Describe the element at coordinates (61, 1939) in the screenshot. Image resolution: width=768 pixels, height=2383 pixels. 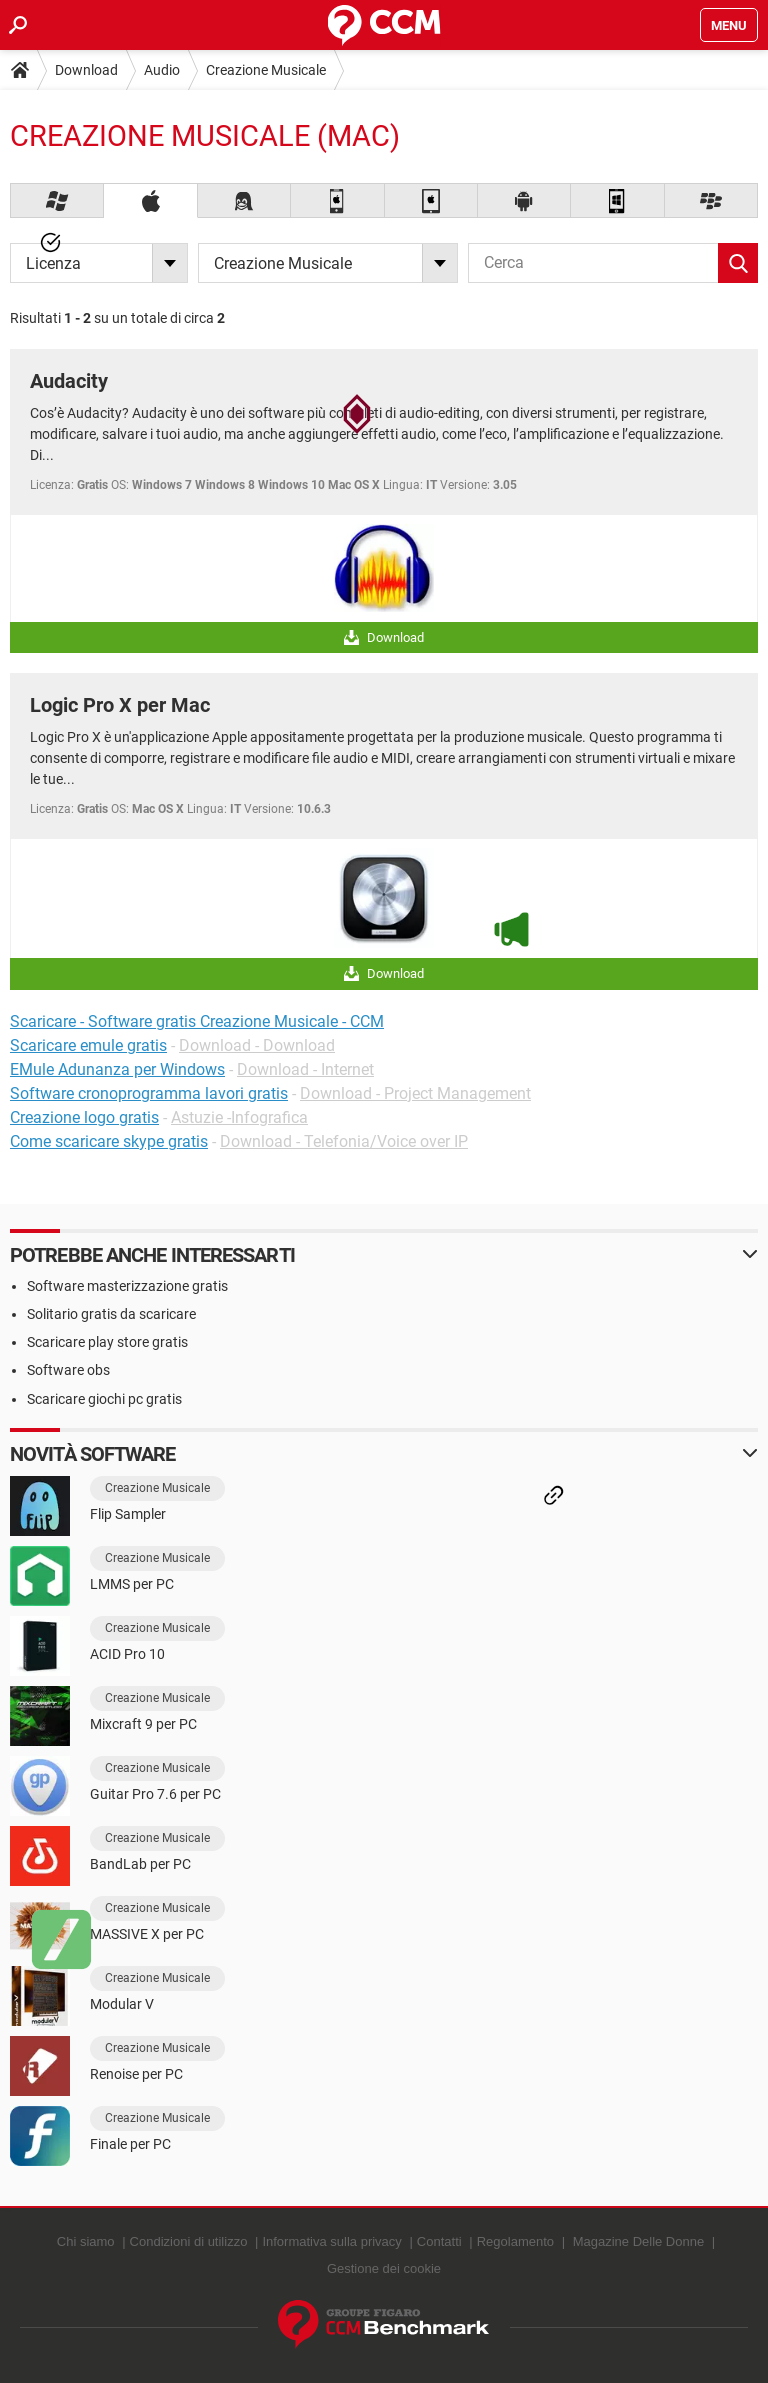
I see `access slash commands` at that location.